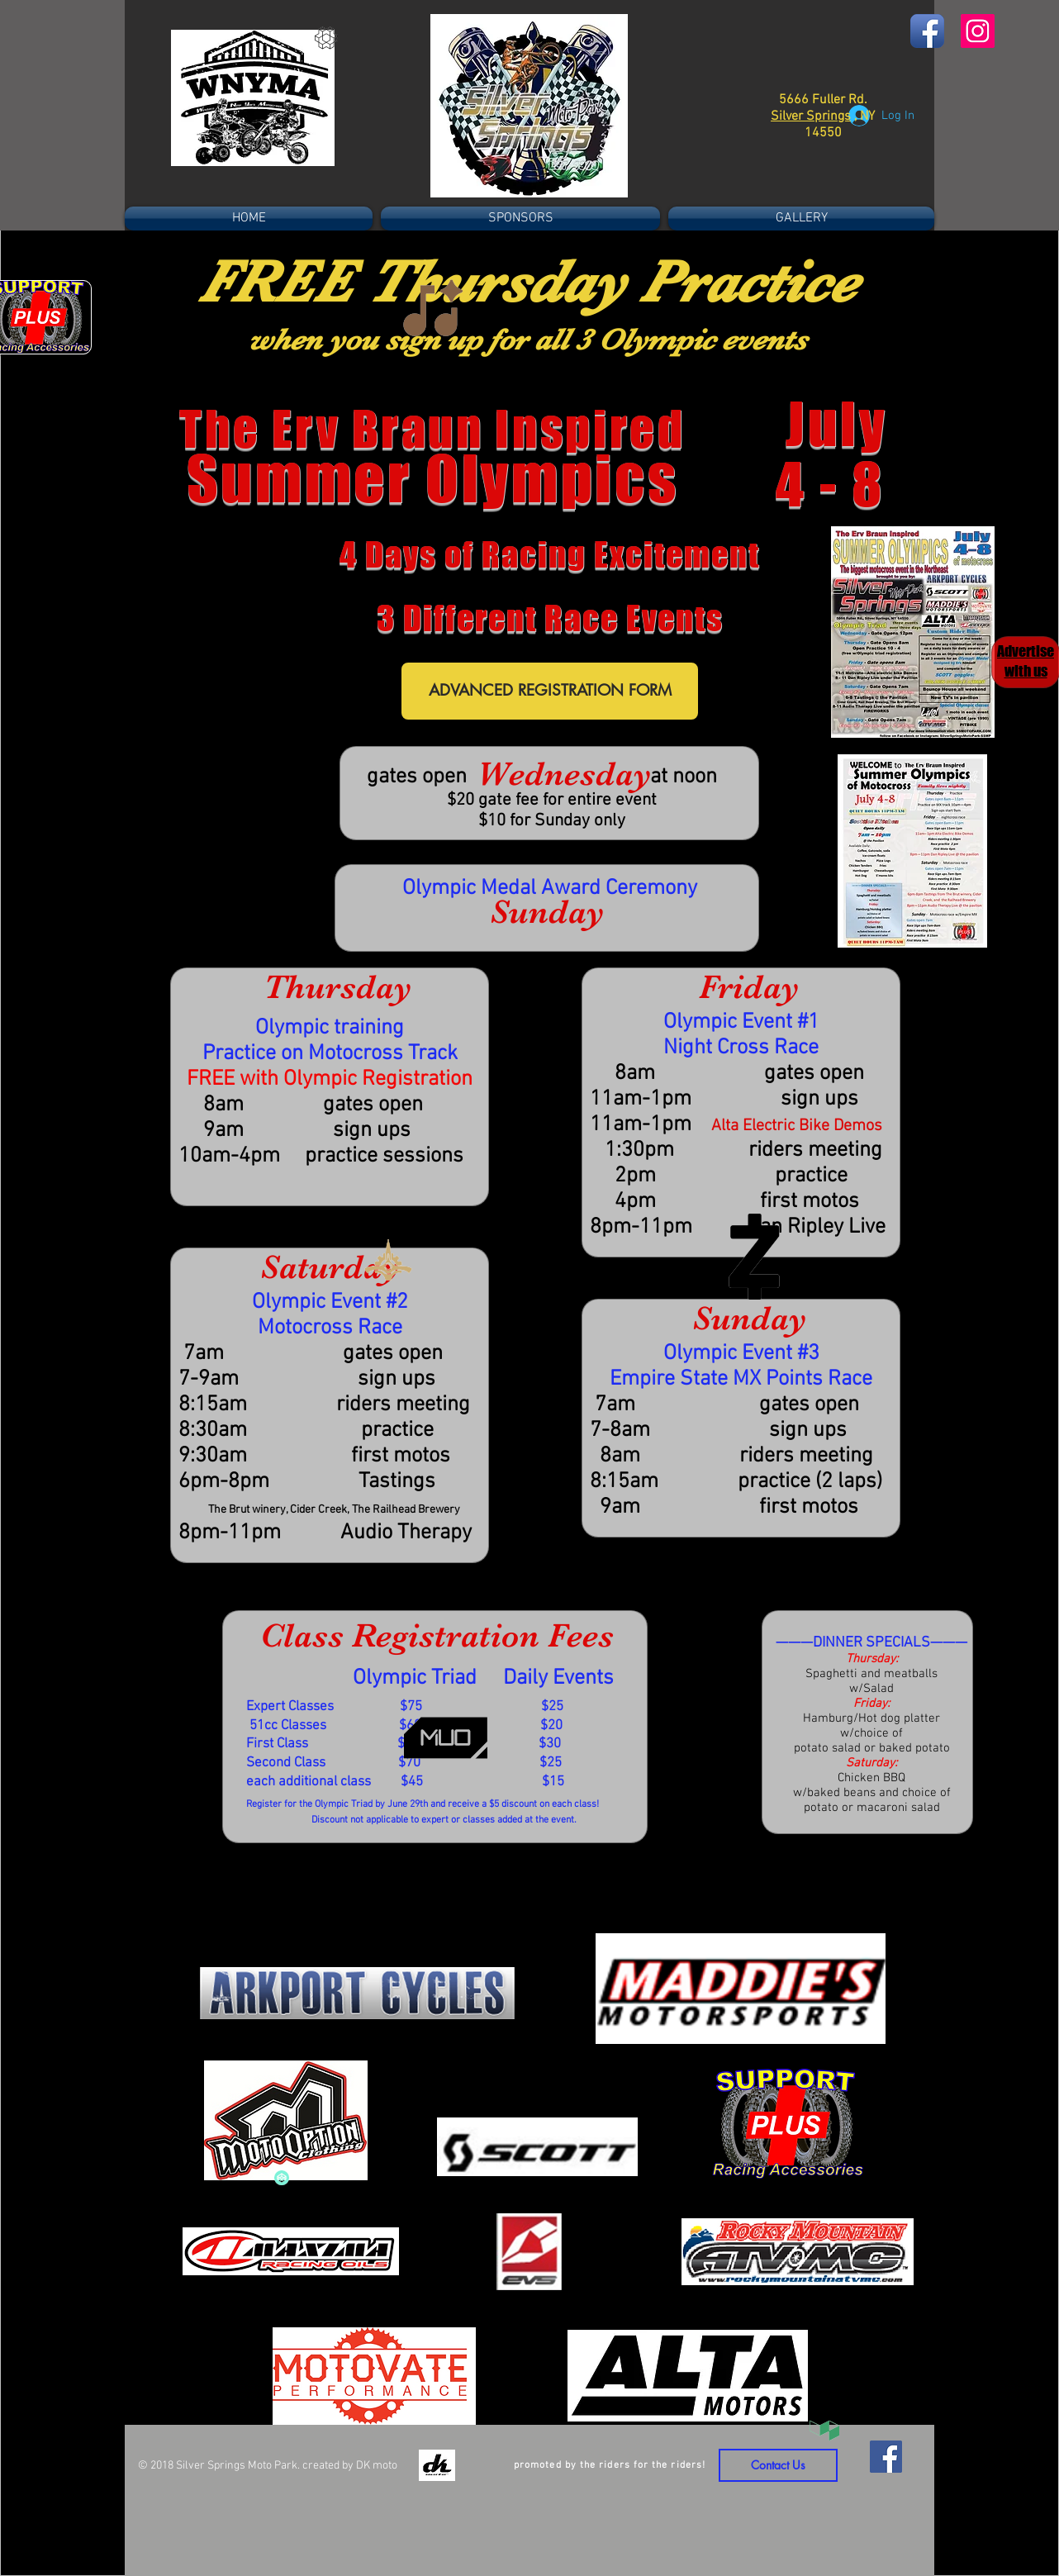 Image resolution: width=1059 pixels, height=2576 pixels. What do you see at coordinates (445, 1737) in the screenshot?
I see `MakeUseOf (MUO) website or app logo` at bounding box center [445, 1737].